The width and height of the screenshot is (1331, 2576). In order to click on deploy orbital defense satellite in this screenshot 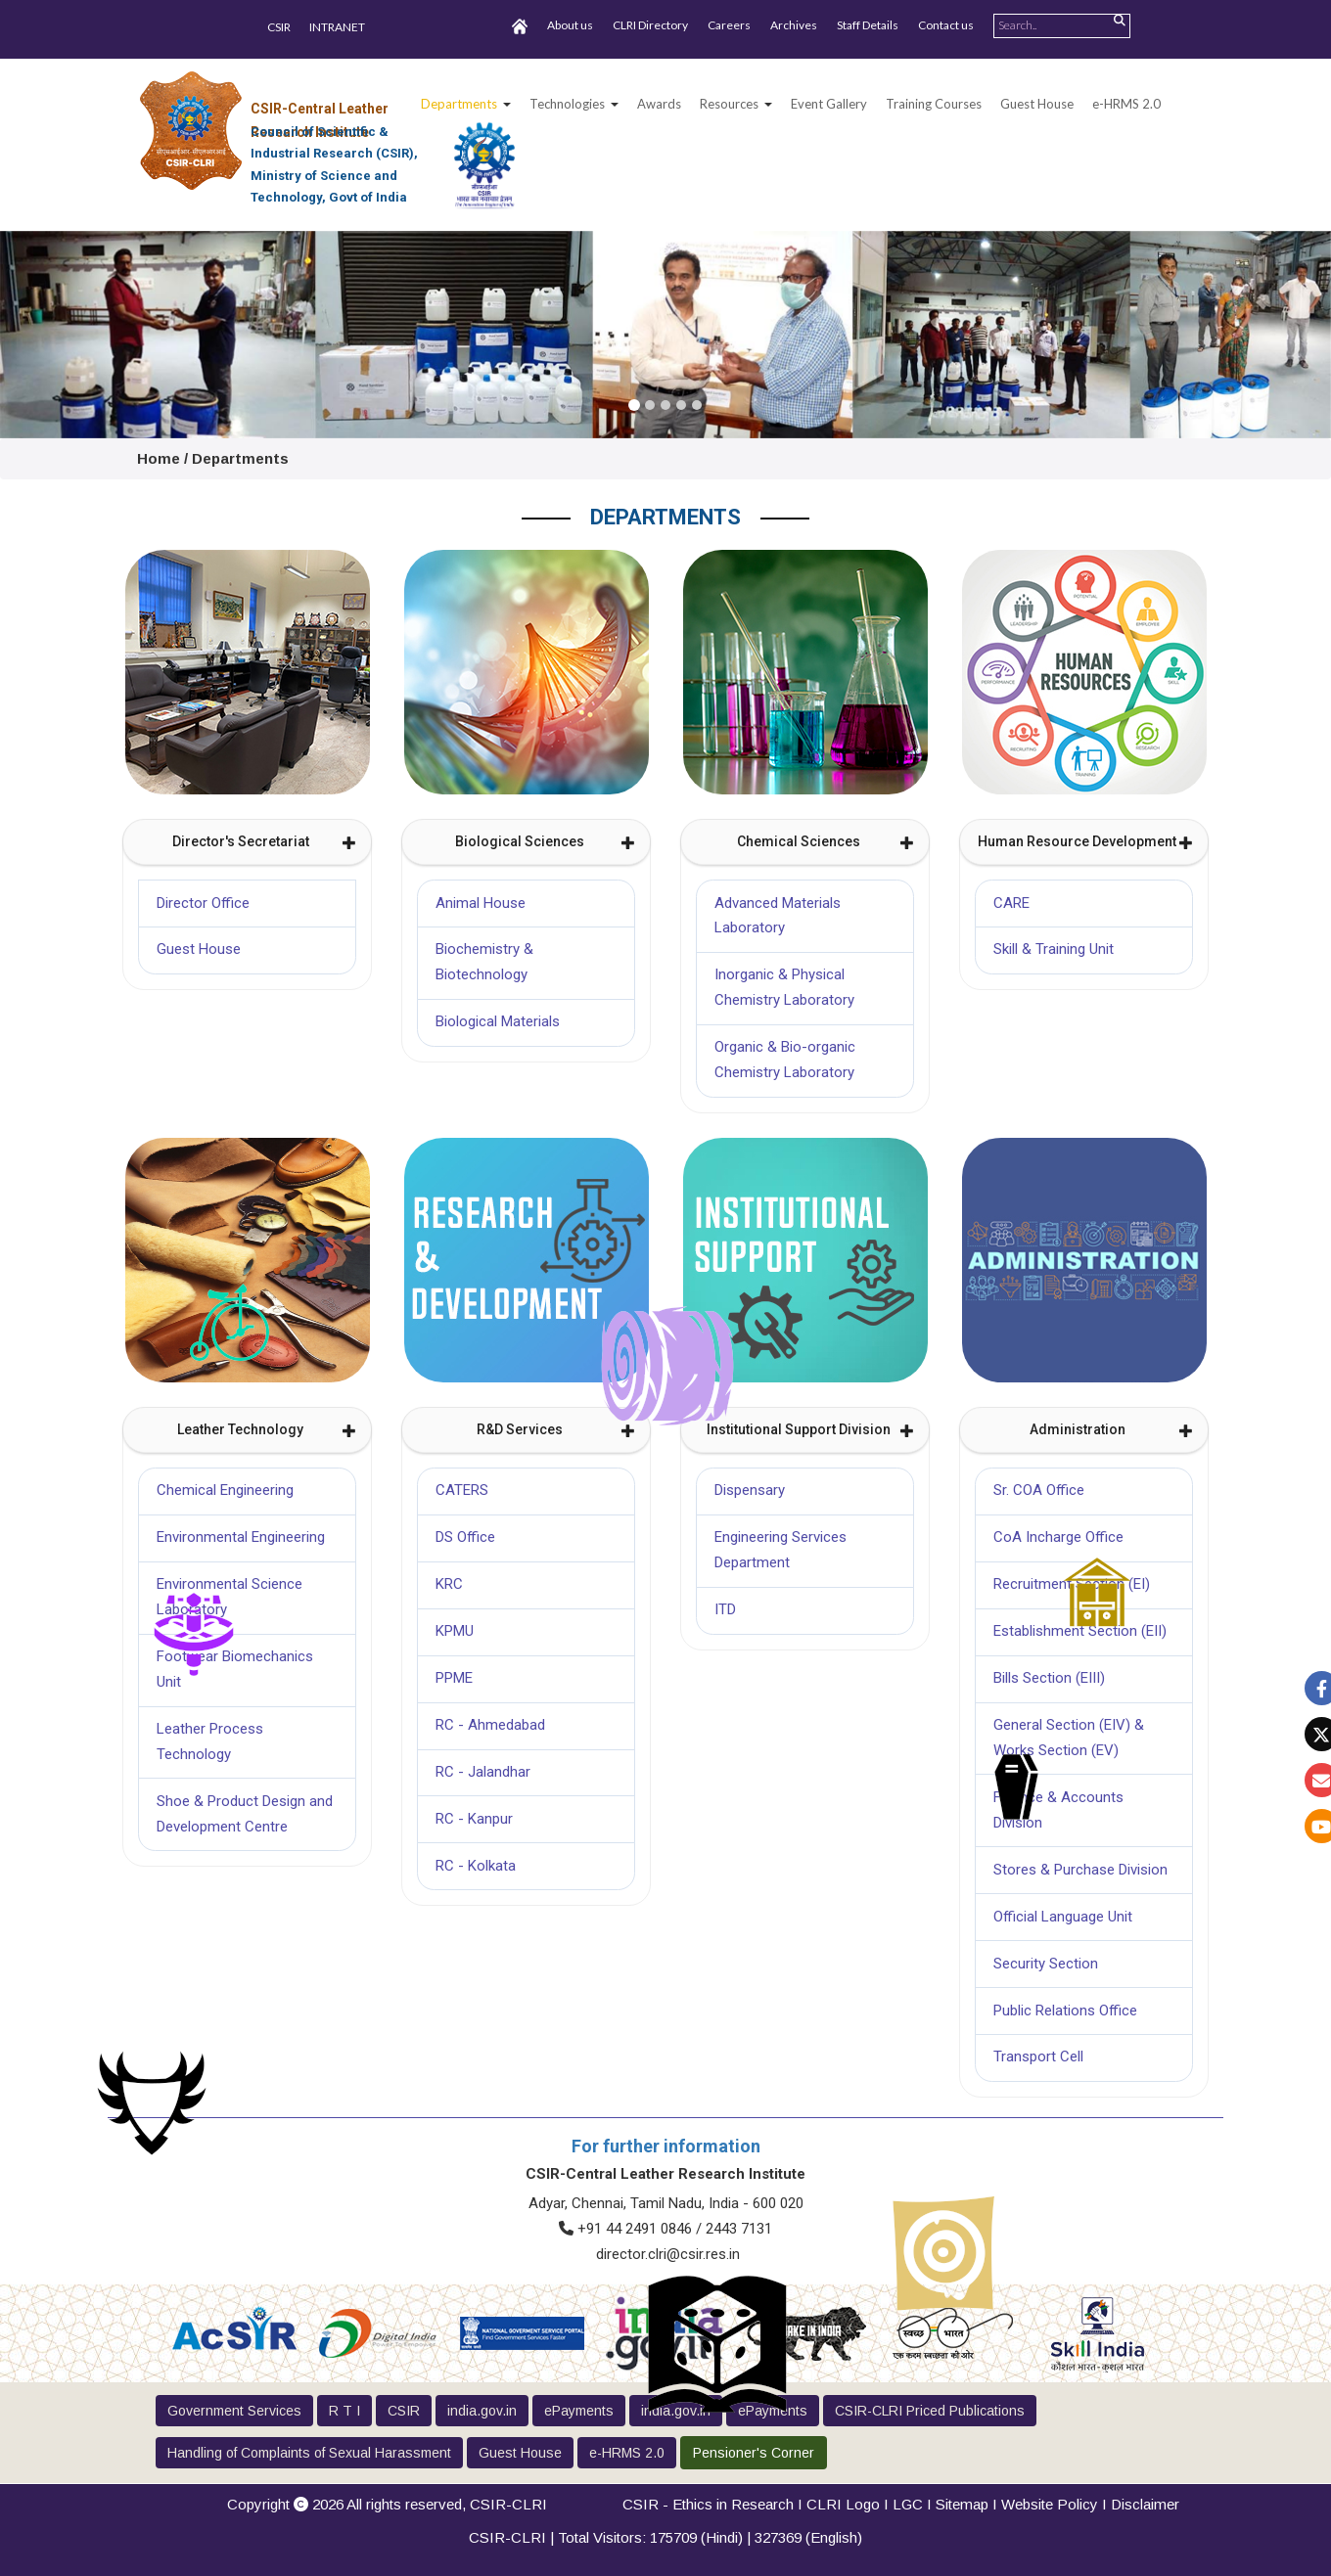, I will do `click(194, 1635)`.